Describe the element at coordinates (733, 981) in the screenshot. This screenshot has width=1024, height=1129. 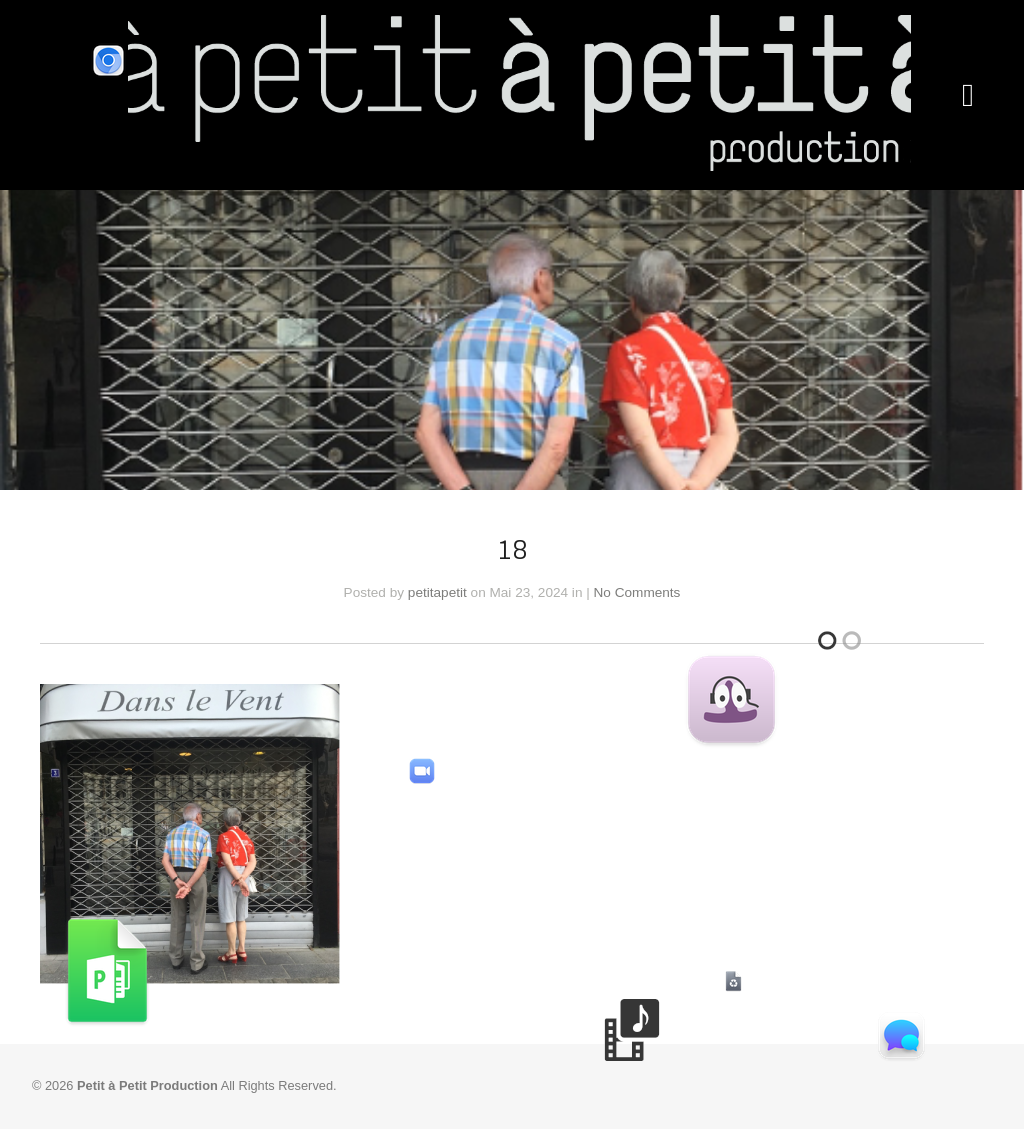
I see `a file marked for deletion` at that location.